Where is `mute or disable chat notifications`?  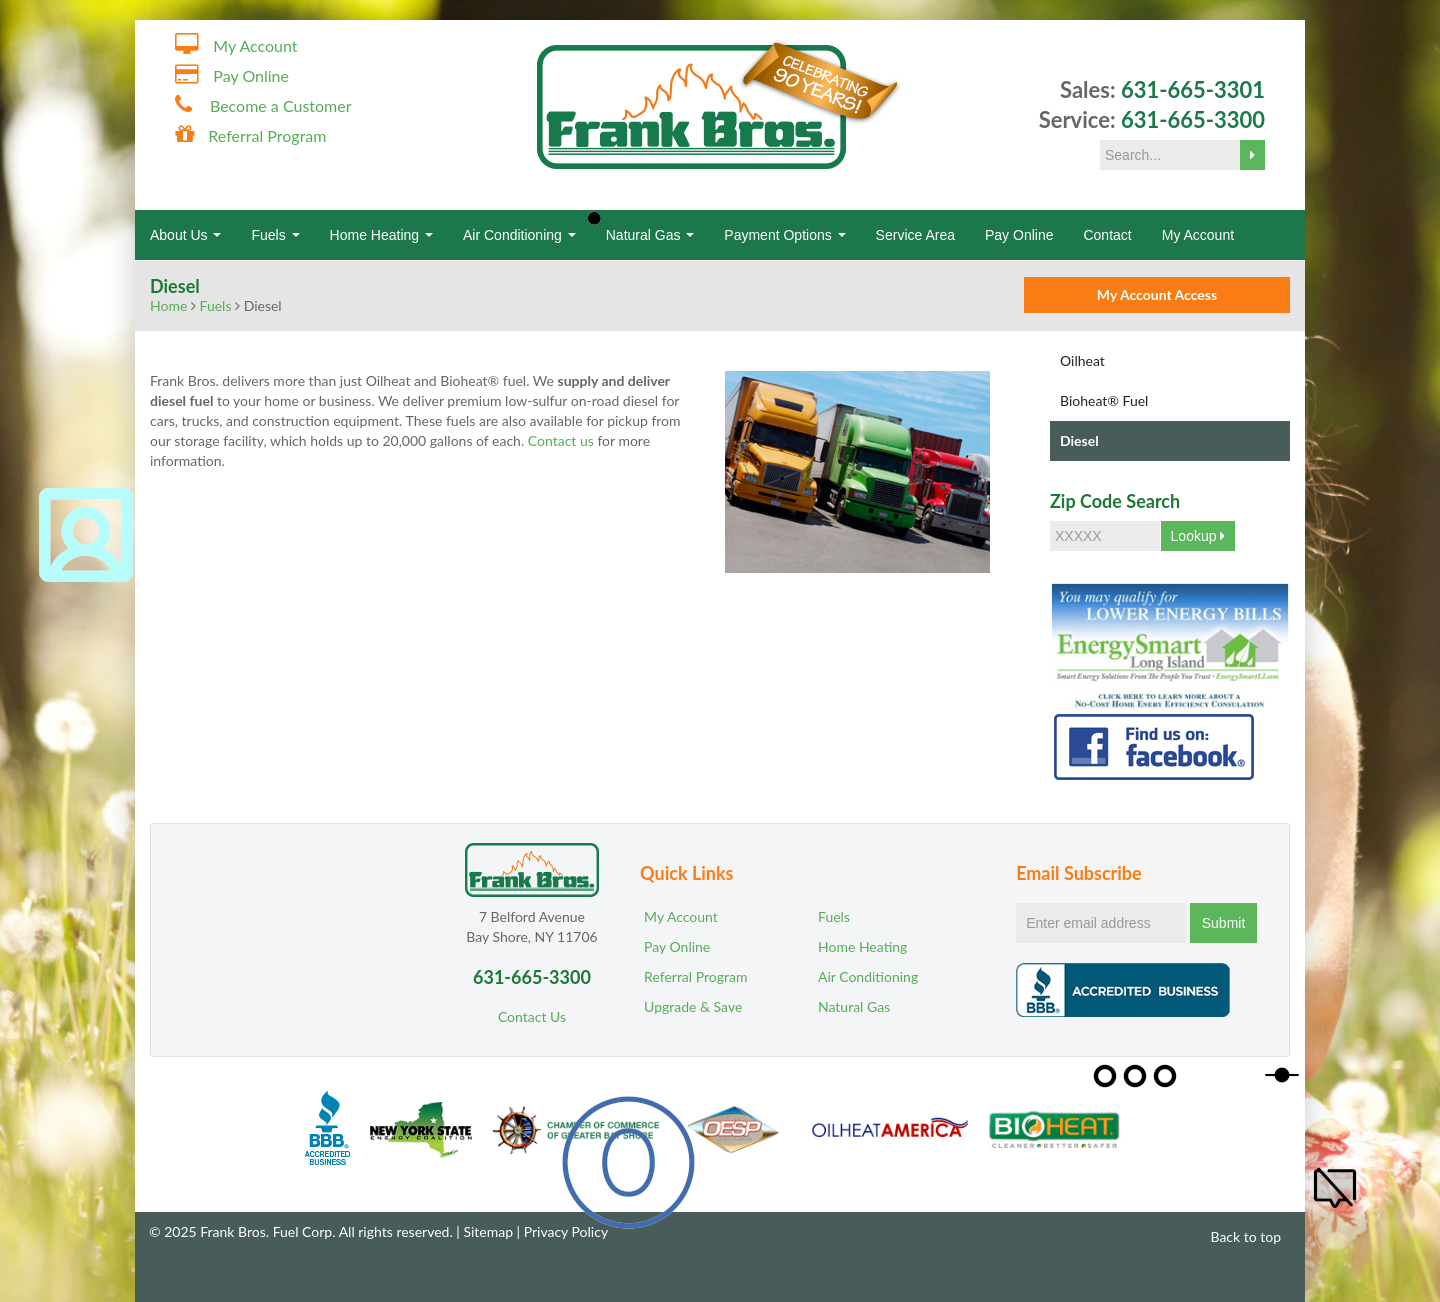 mute or disable chat notifications is located at coordinates (1335, 1187).